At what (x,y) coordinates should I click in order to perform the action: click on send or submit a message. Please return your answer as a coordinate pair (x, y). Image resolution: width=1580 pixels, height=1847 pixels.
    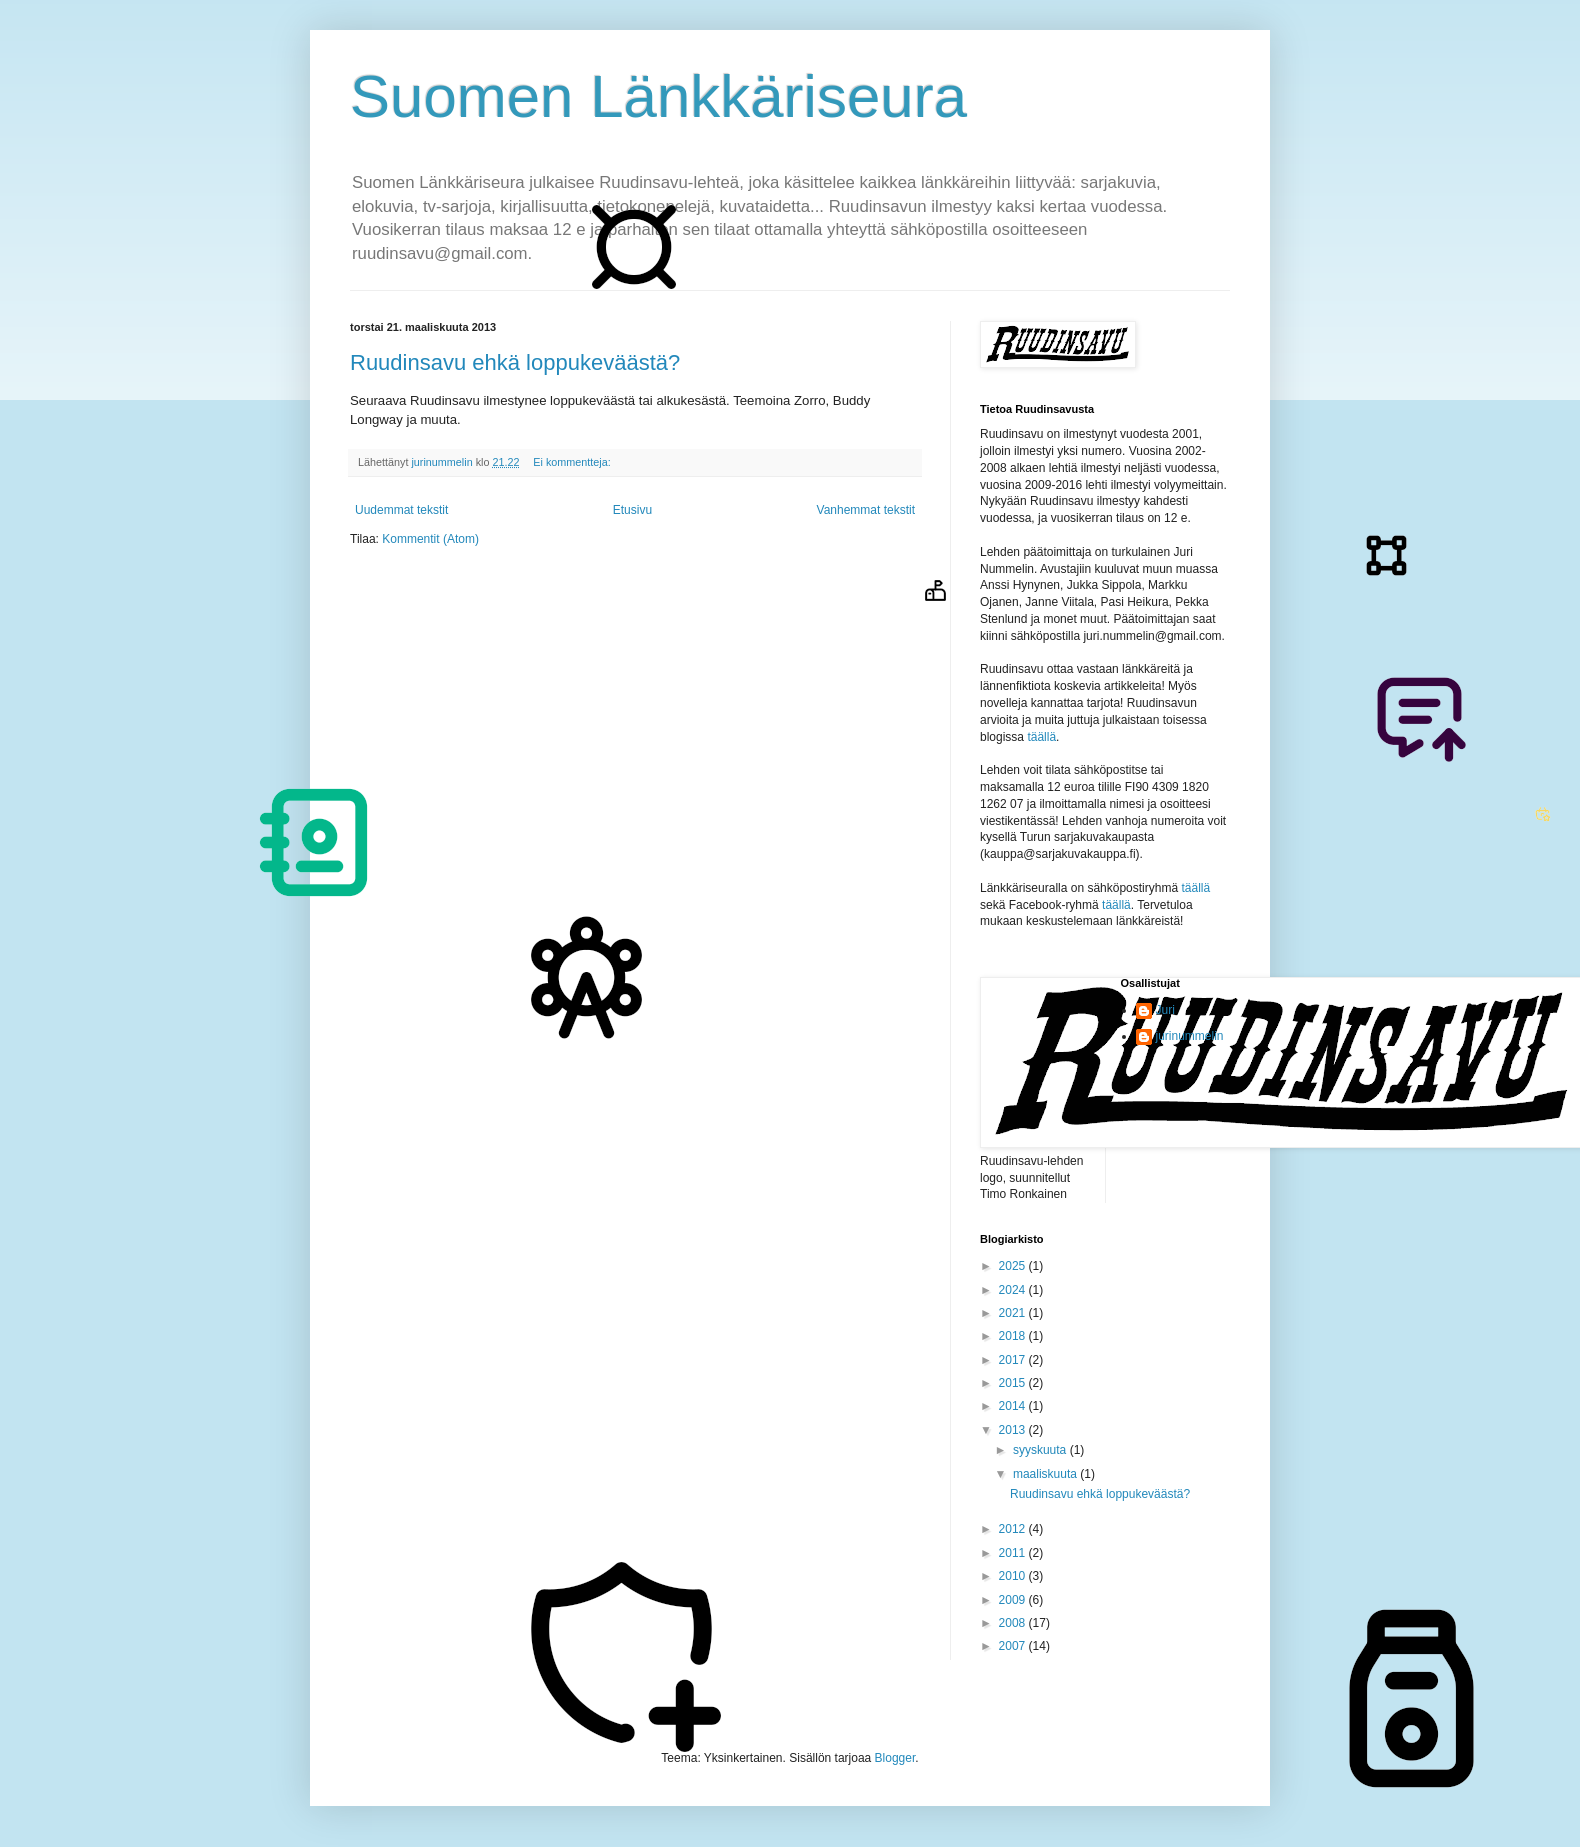
    Looking at the image, I should click on (1419, 715).